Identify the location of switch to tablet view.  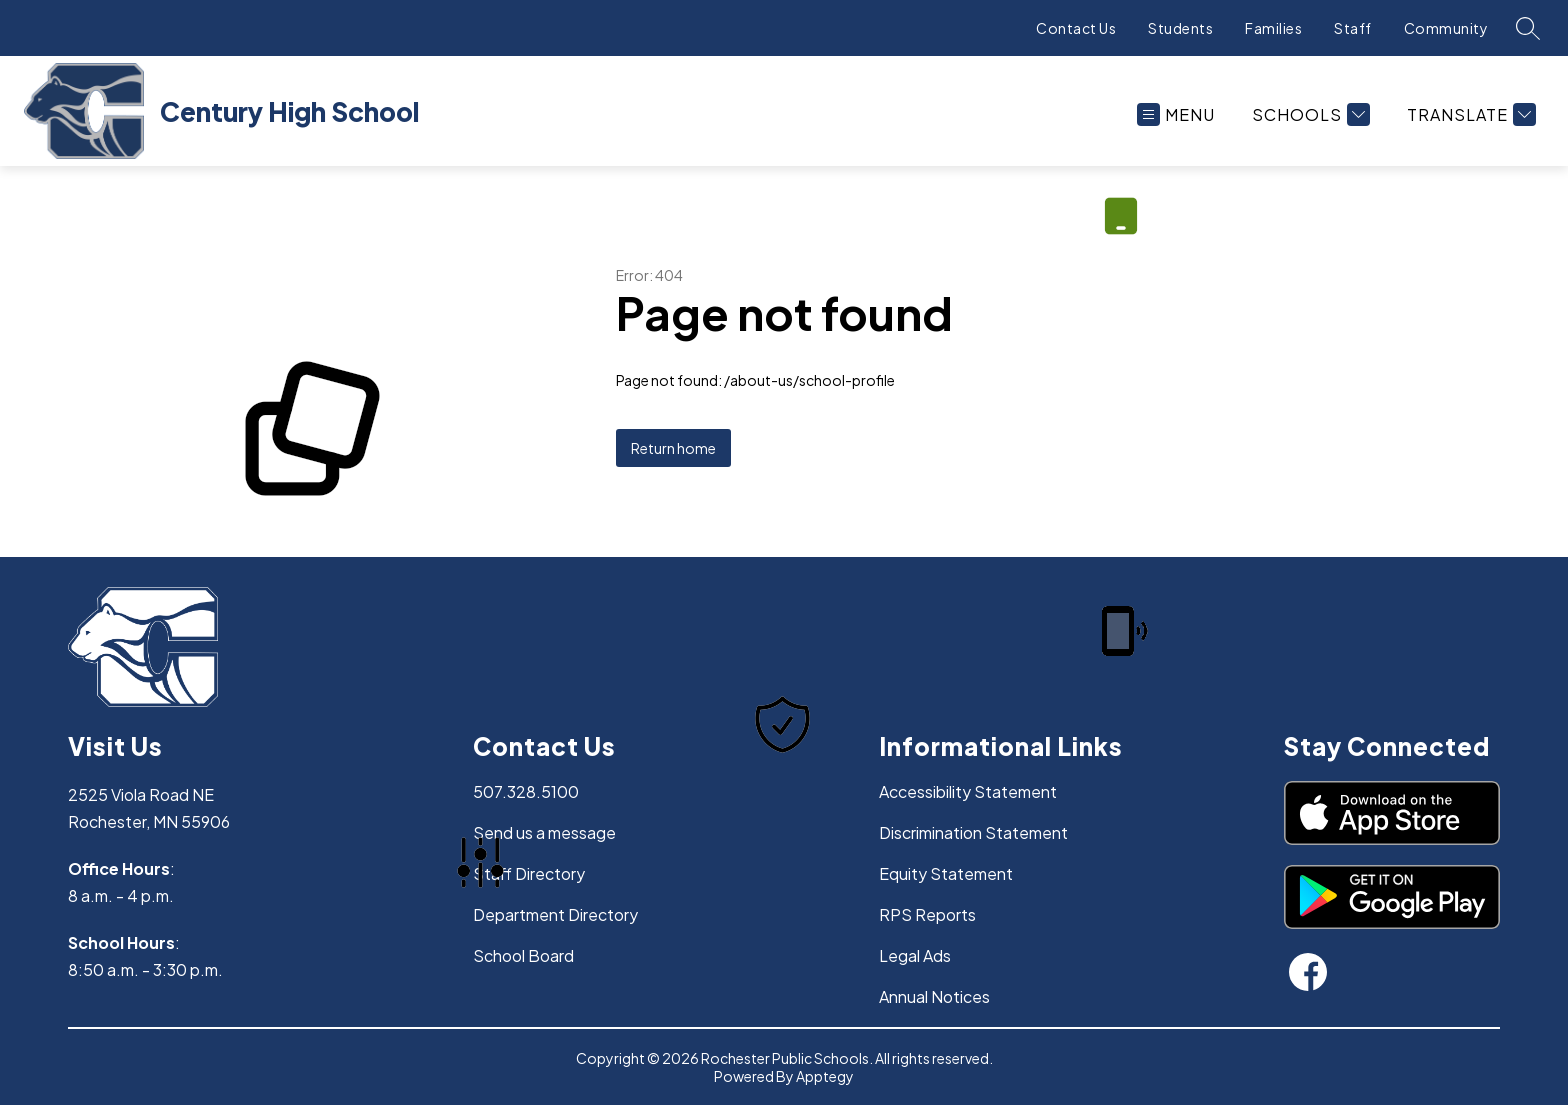
(1121, 216).